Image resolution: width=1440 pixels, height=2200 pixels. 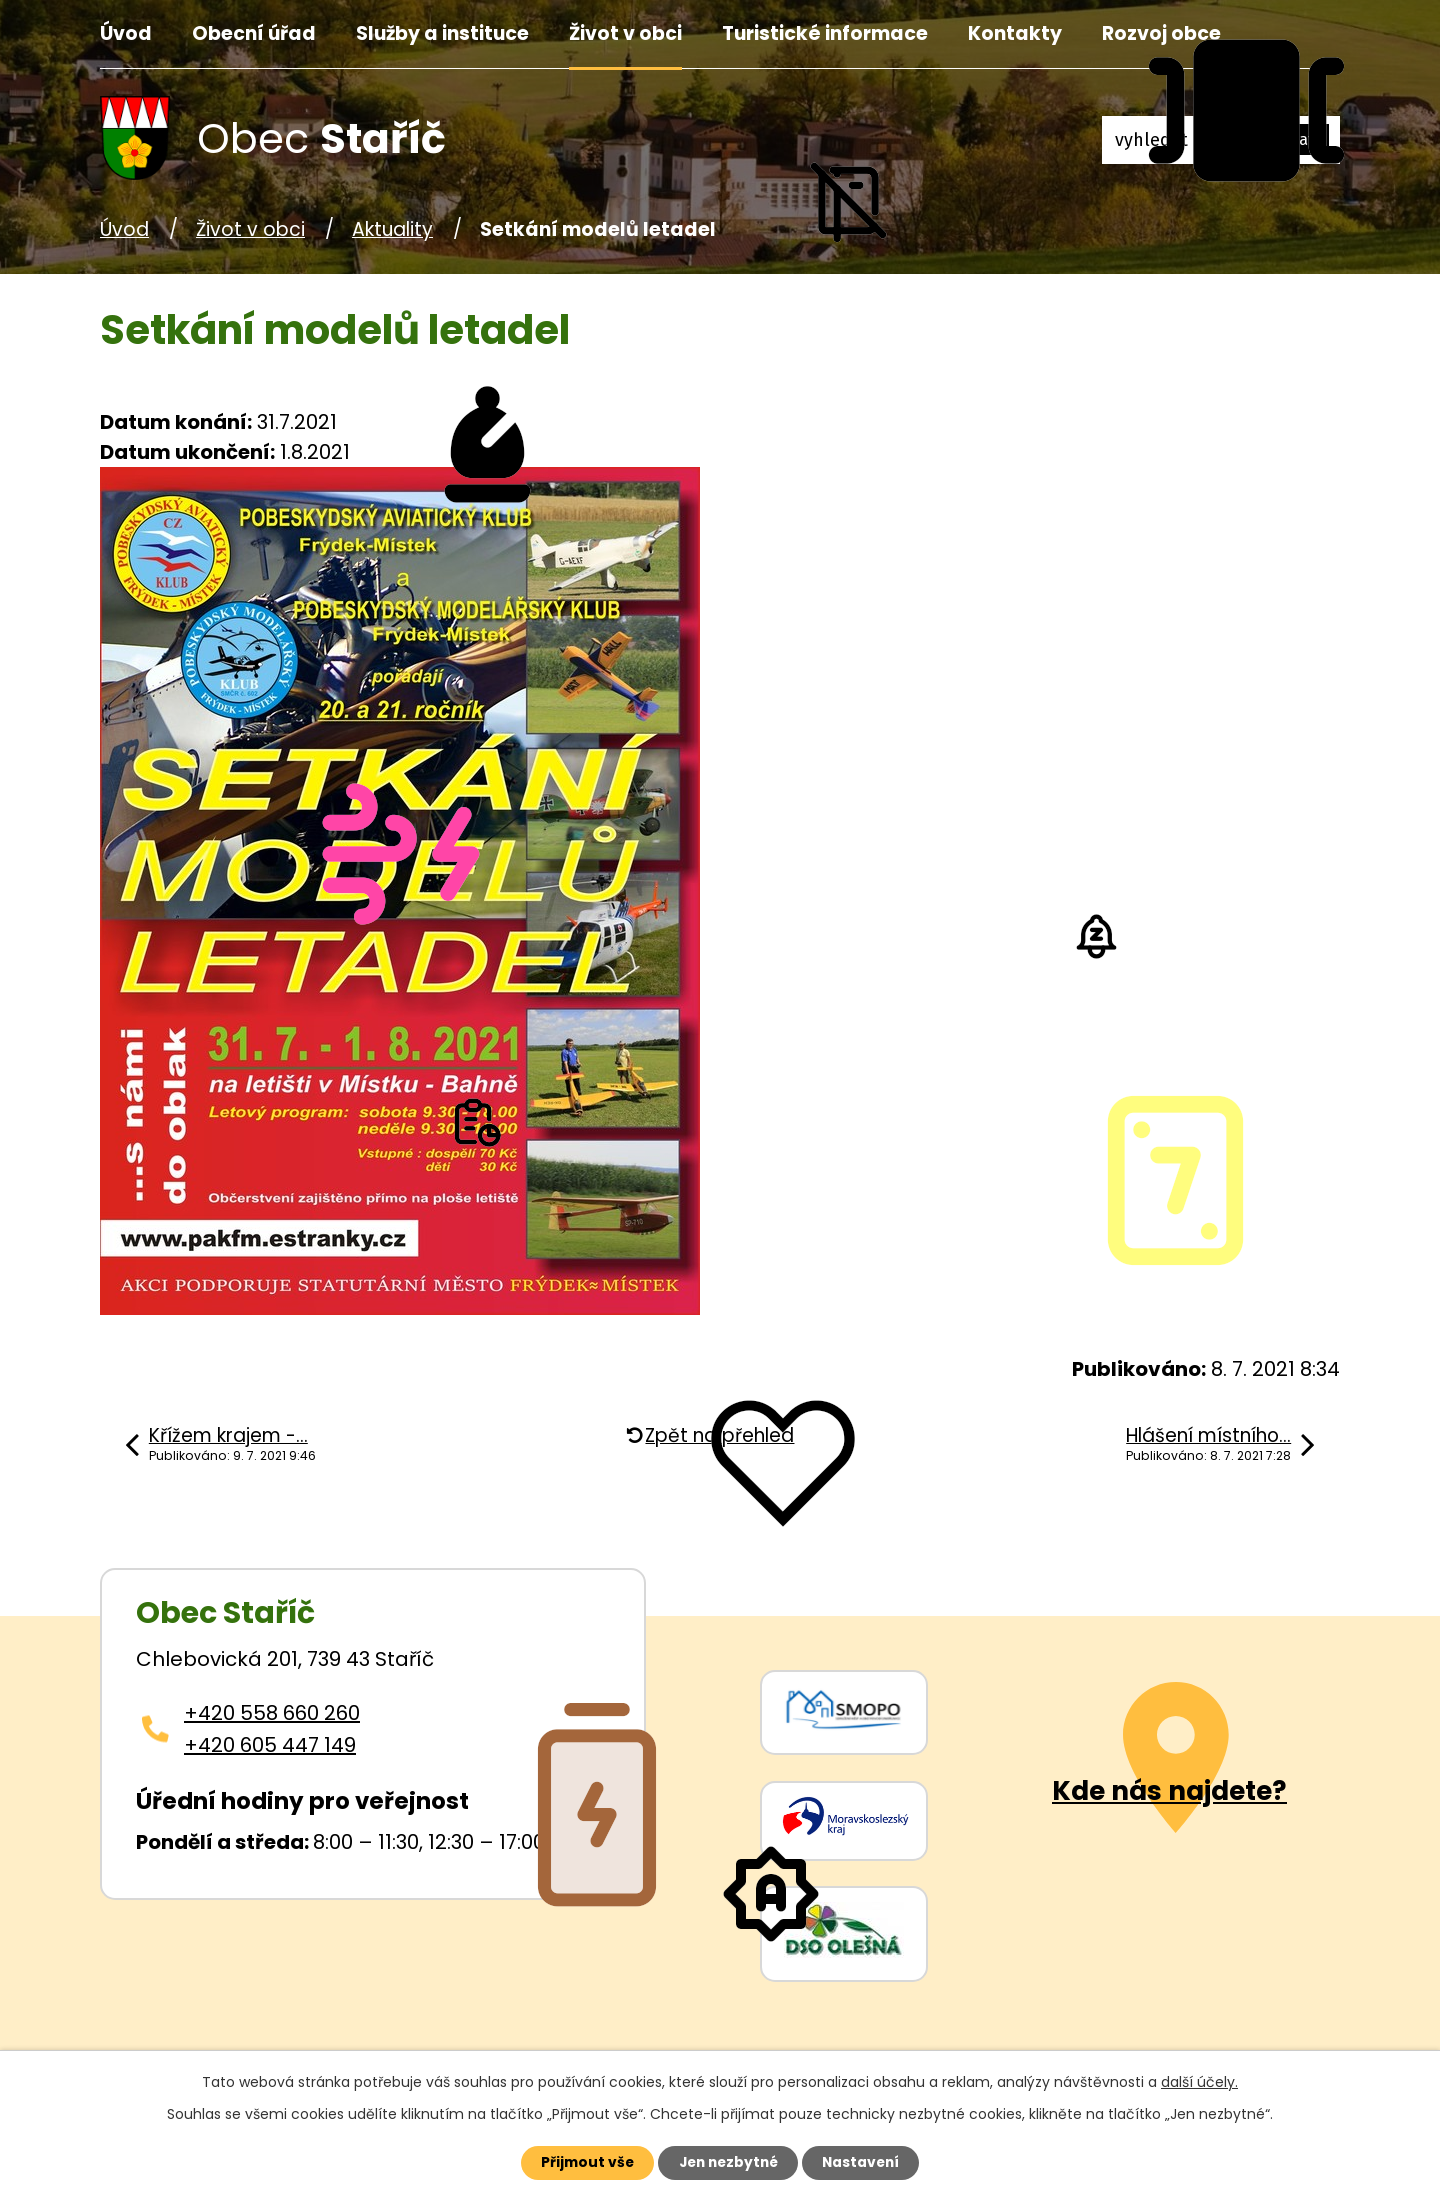 What do you see at coordinates (783, 1462) in the screenshot?
I see `add to favorites` at bounding box center [783, 1462].